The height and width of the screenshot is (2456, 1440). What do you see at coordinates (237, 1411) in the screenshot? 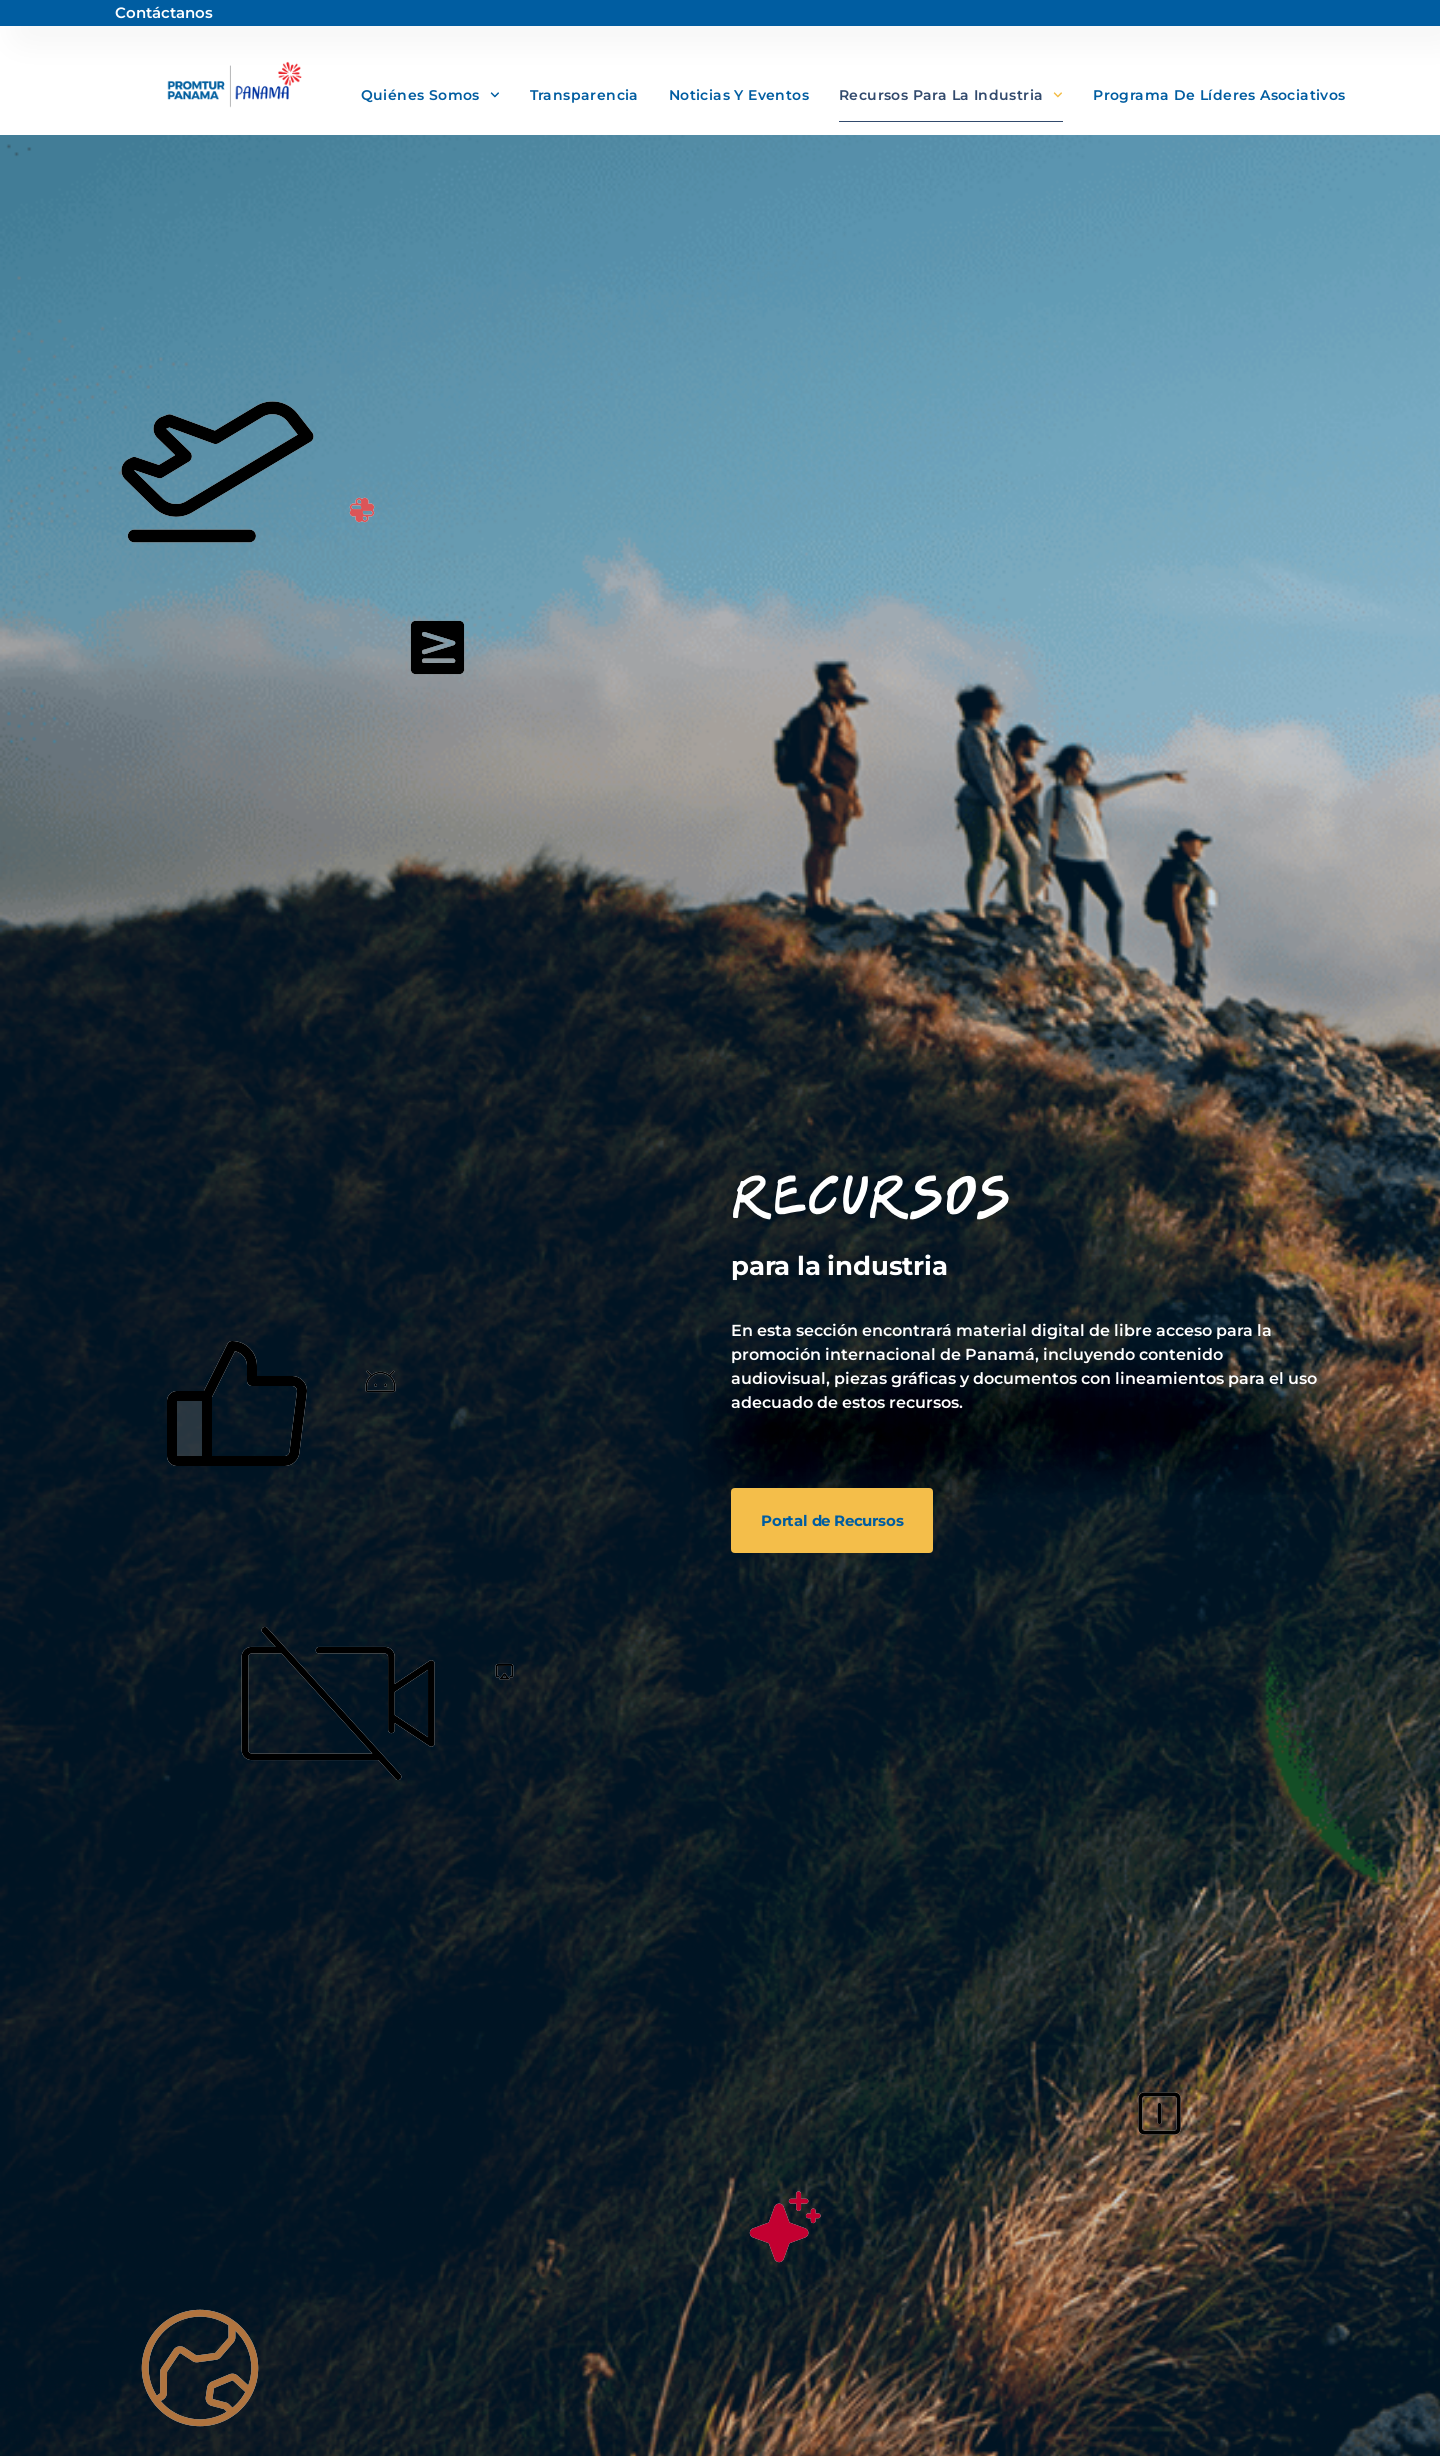
I see `like or approve content` at bounding box center [237, 1411].